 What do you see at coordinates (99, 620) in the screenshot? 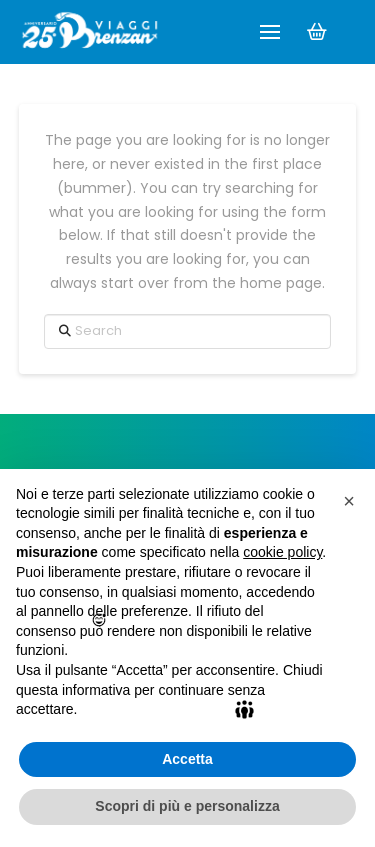
I see `react with a nervous or relieved expression` at bounding box center [99, 620].